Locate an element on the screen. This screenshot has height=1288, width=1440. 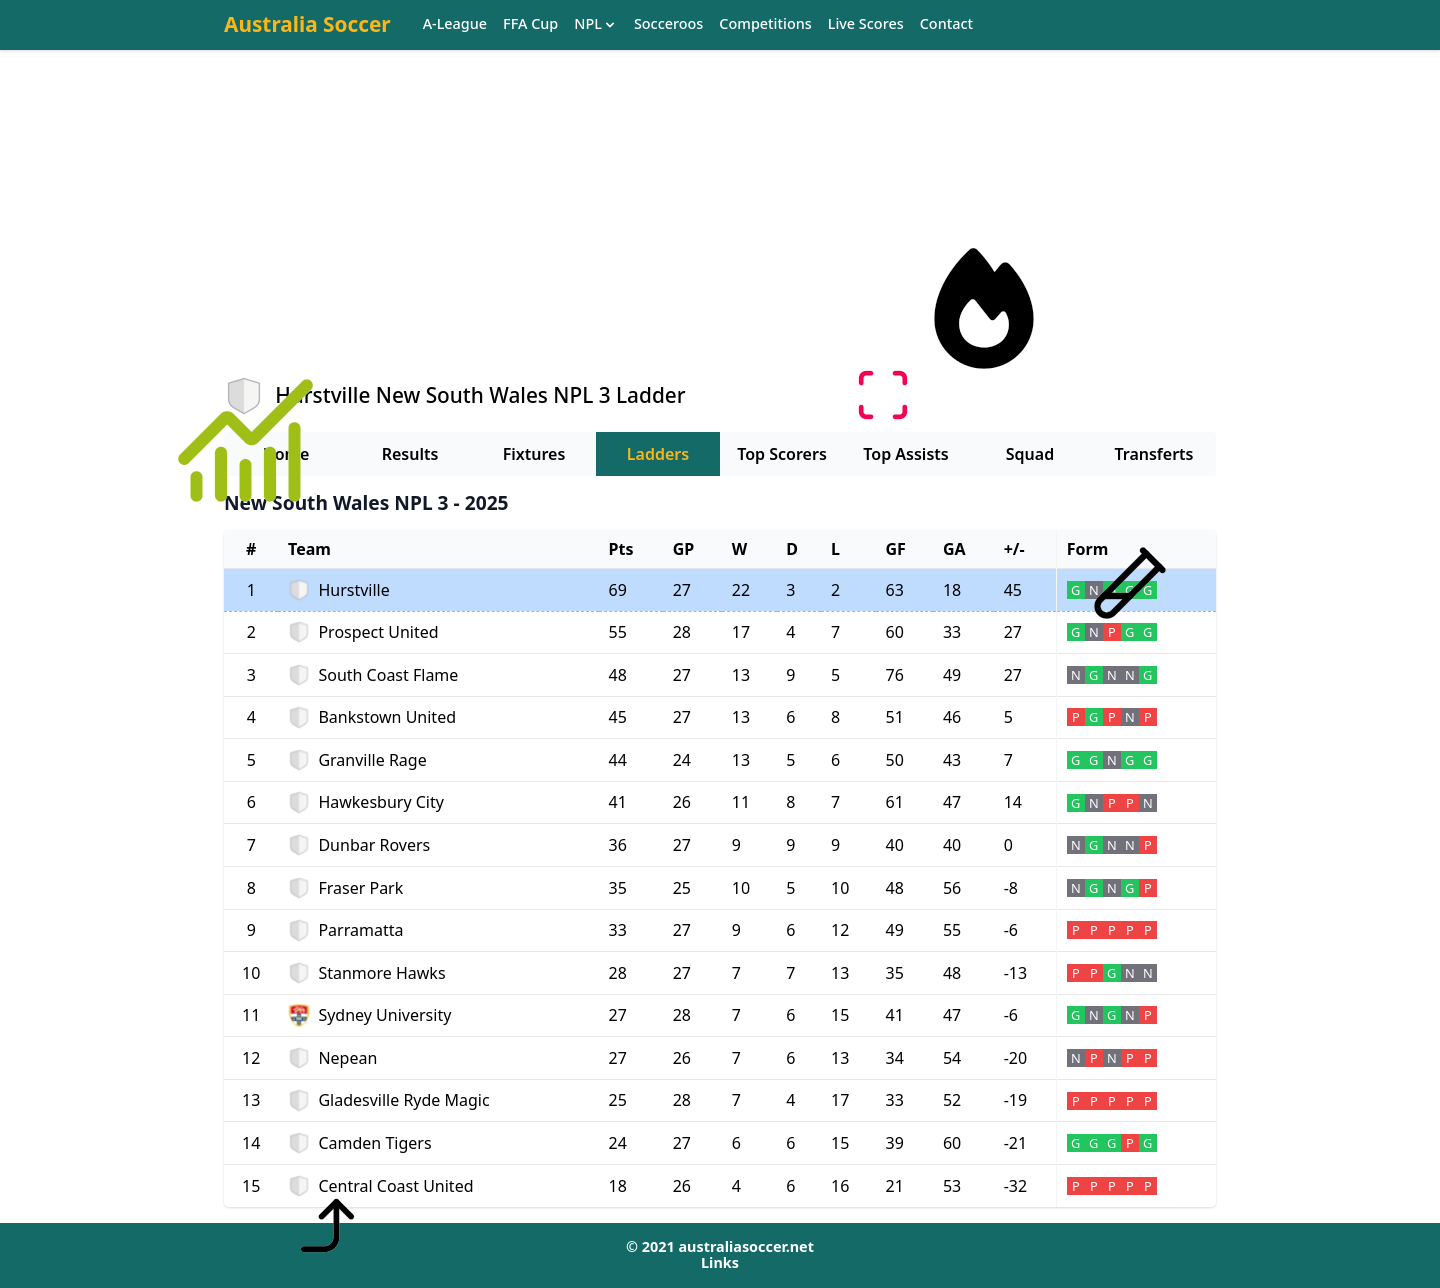
view analytics and performance trends is located at coordinates (245, 440).